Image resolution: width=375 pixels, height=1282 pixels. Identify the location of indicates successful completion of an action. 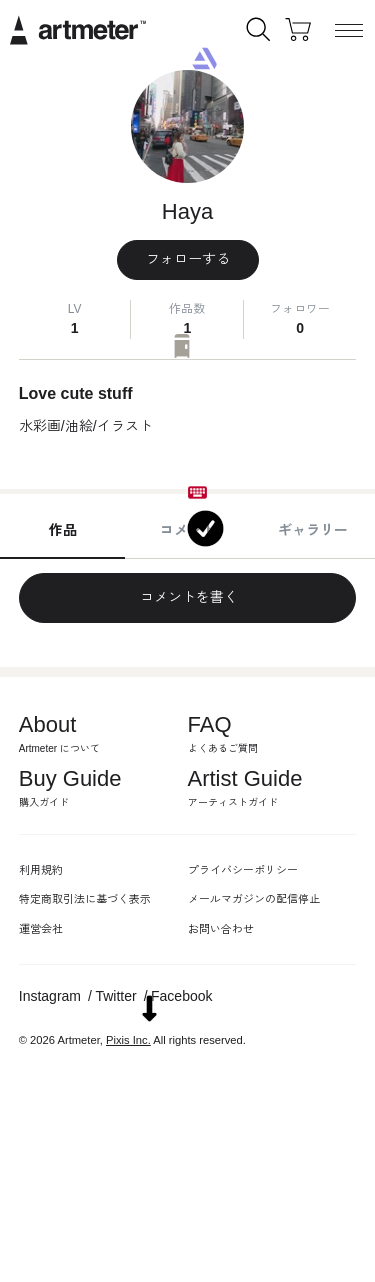
(205, 528).